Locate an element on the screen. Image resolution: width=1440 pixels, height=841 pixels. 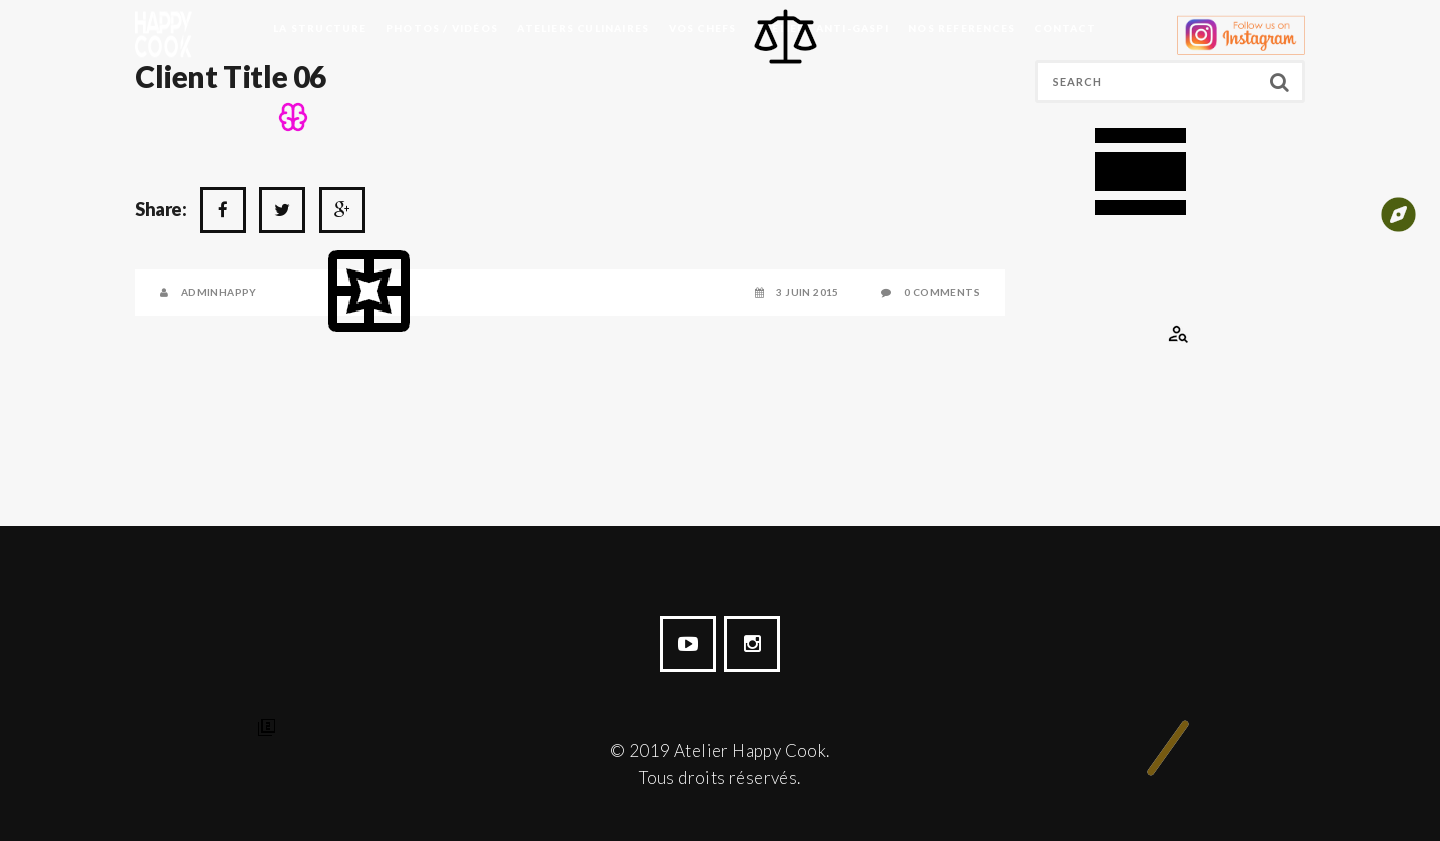
access AI or smart features is located at coordinates (293, 117).